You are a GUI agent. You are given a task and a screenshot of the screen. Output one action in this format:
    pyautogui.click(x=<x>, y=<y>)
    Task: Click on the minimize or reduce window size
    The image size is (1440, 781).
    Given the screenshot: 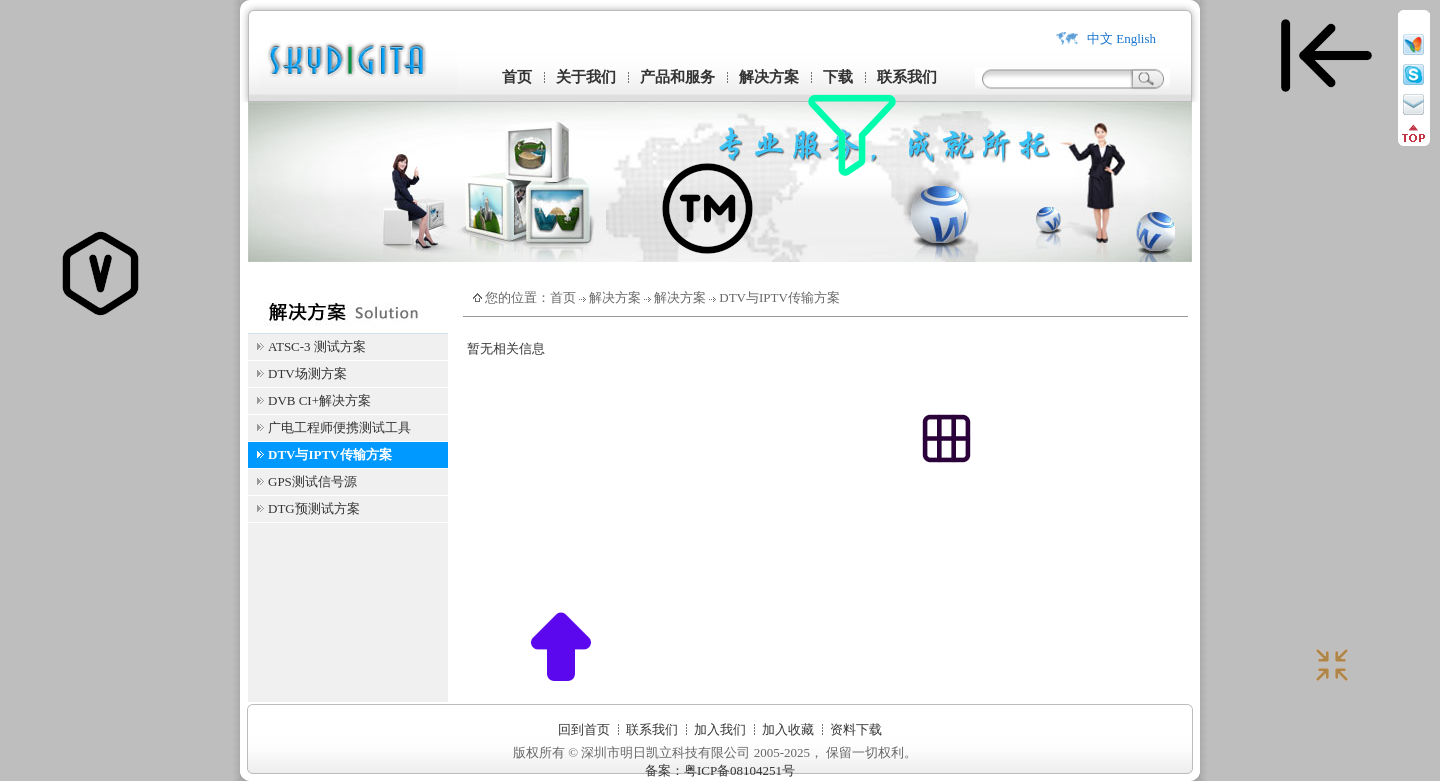 What is the action you would take?
    pyautogui.click(x=1332, y=665)
    